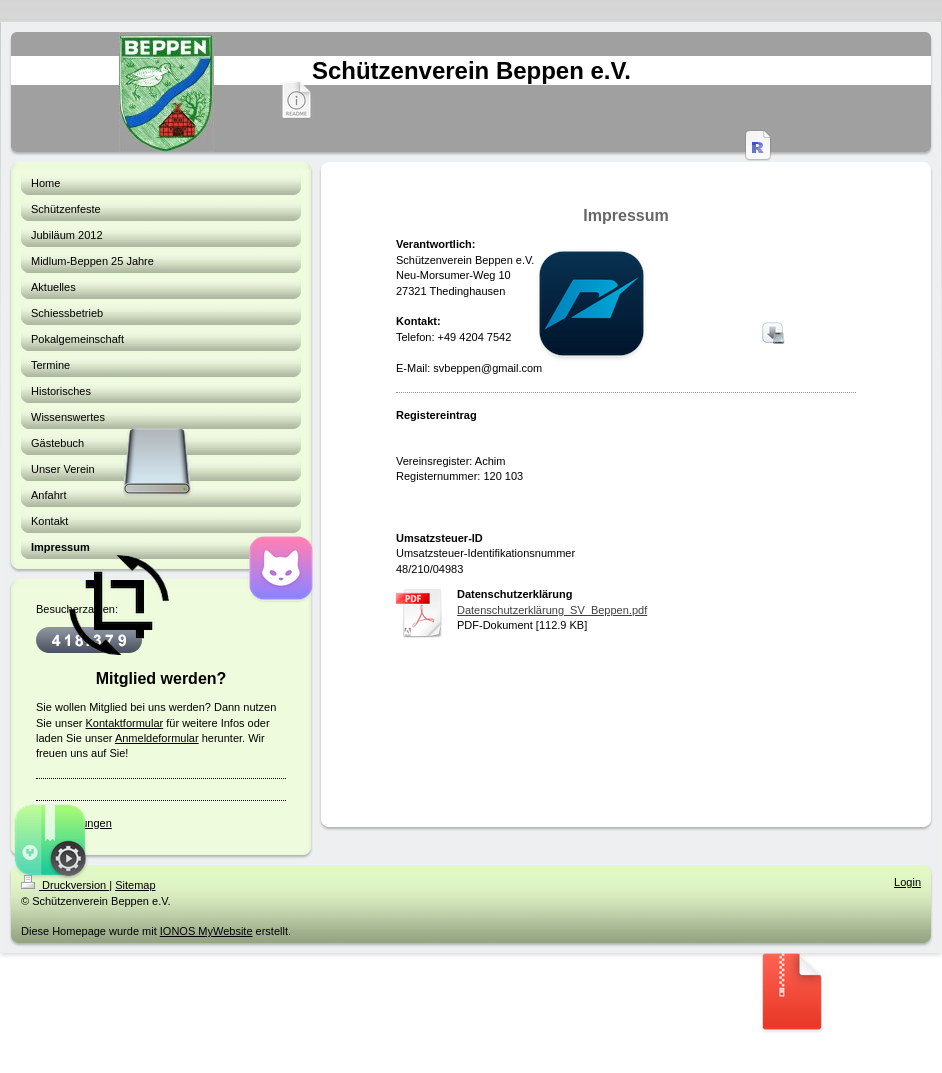 This screenshot has height=1073, width=942. I want to click on launch need for speed racing game, so click(591, 303).